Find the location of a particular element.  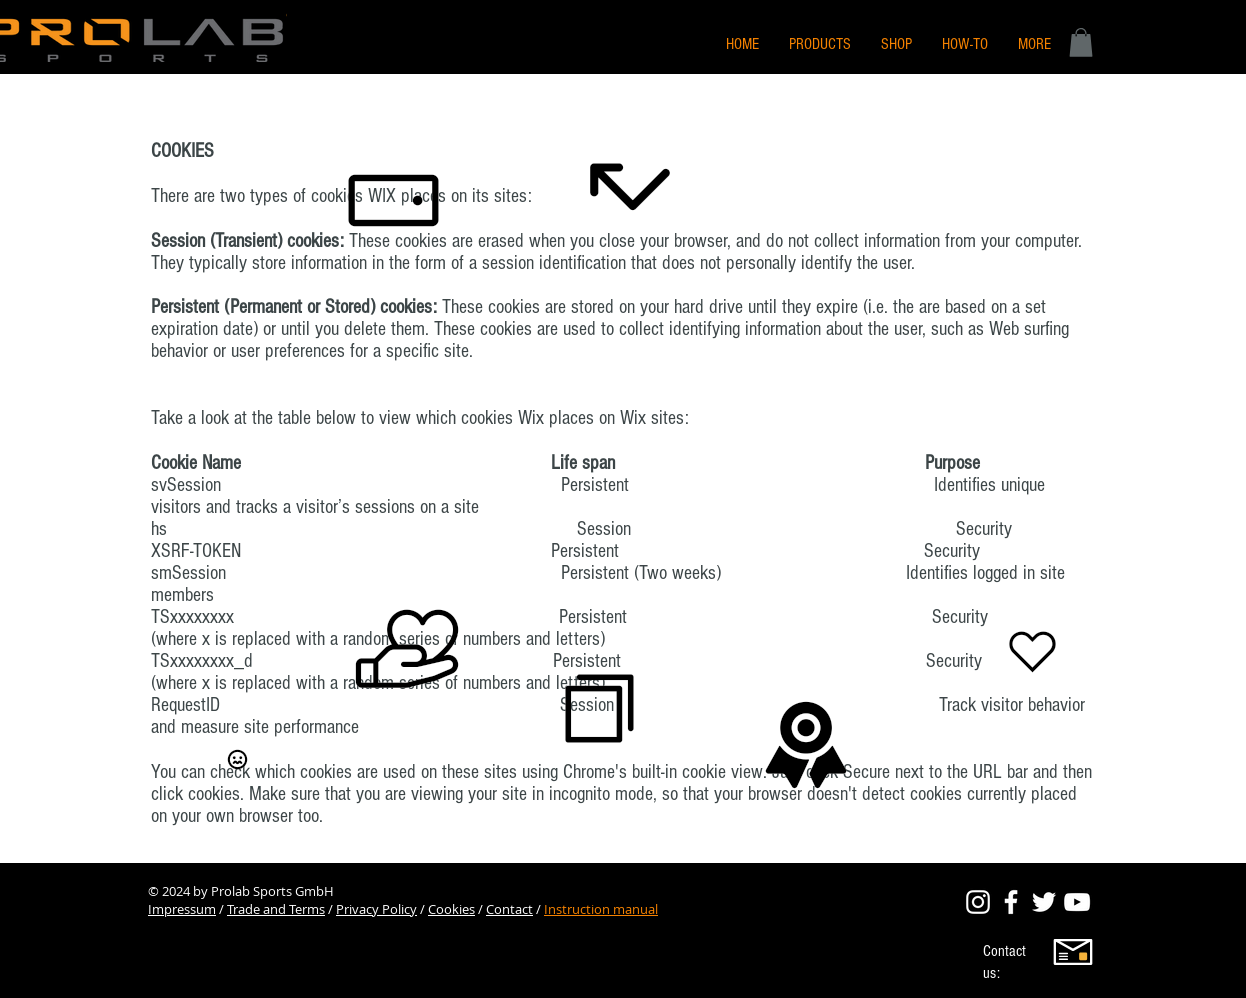

access storage or drive settings is located at coordinates (393, 200).